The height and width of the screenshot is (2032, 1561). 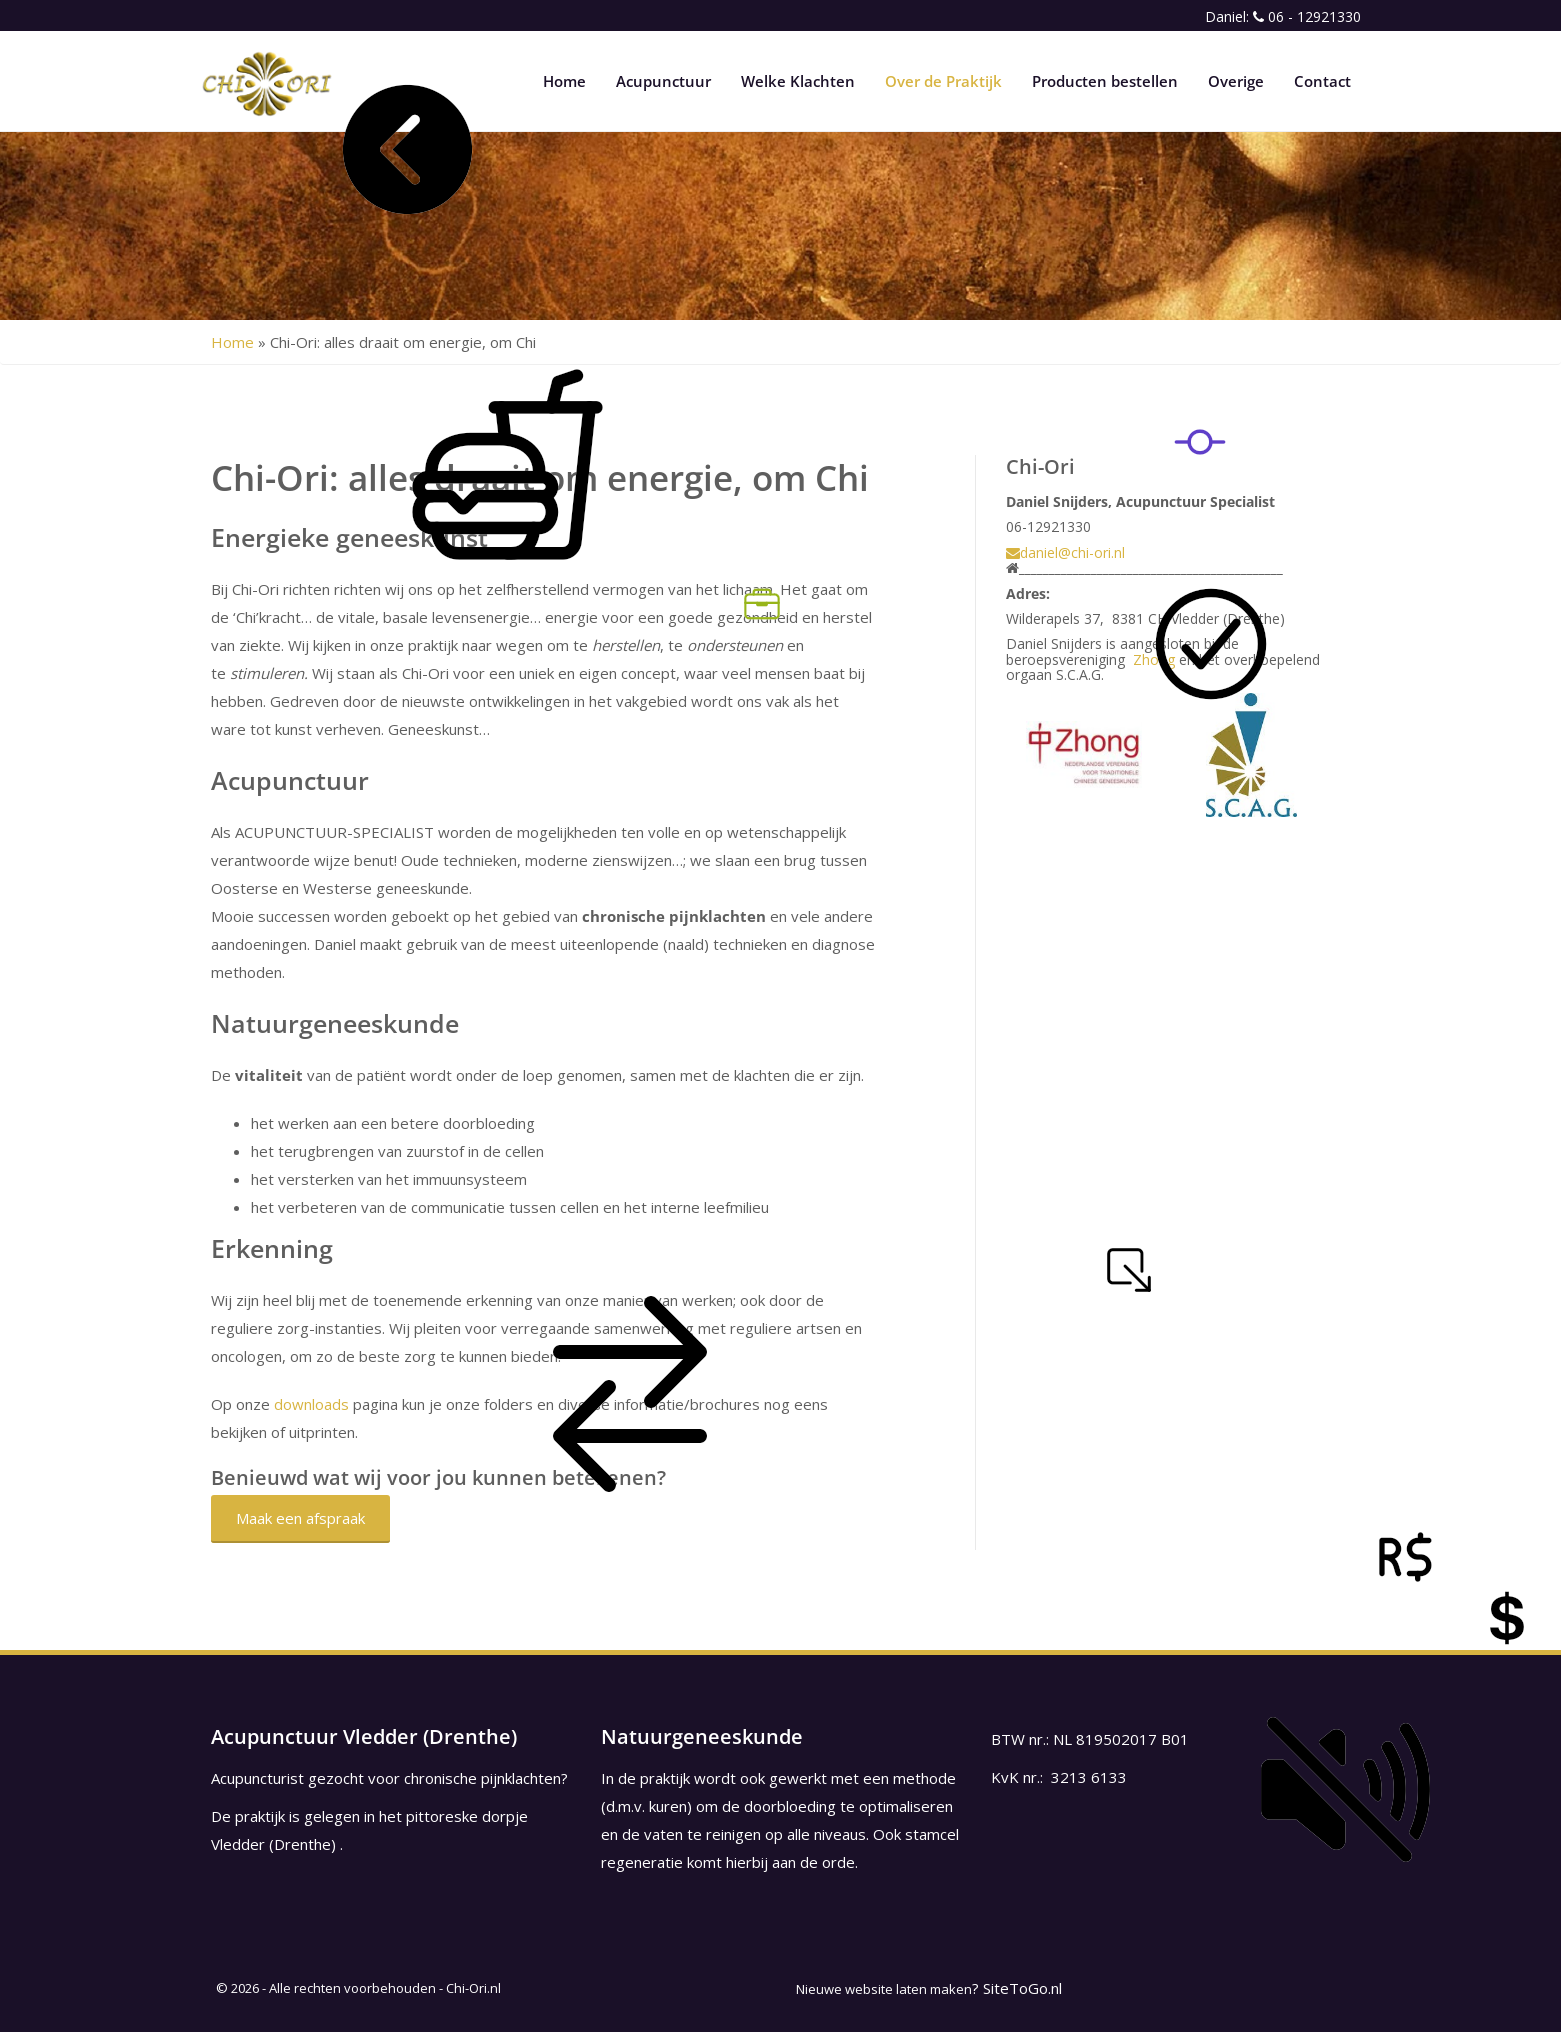 I want to click on view prices in US dollars, so click(x=1507, y=1618).